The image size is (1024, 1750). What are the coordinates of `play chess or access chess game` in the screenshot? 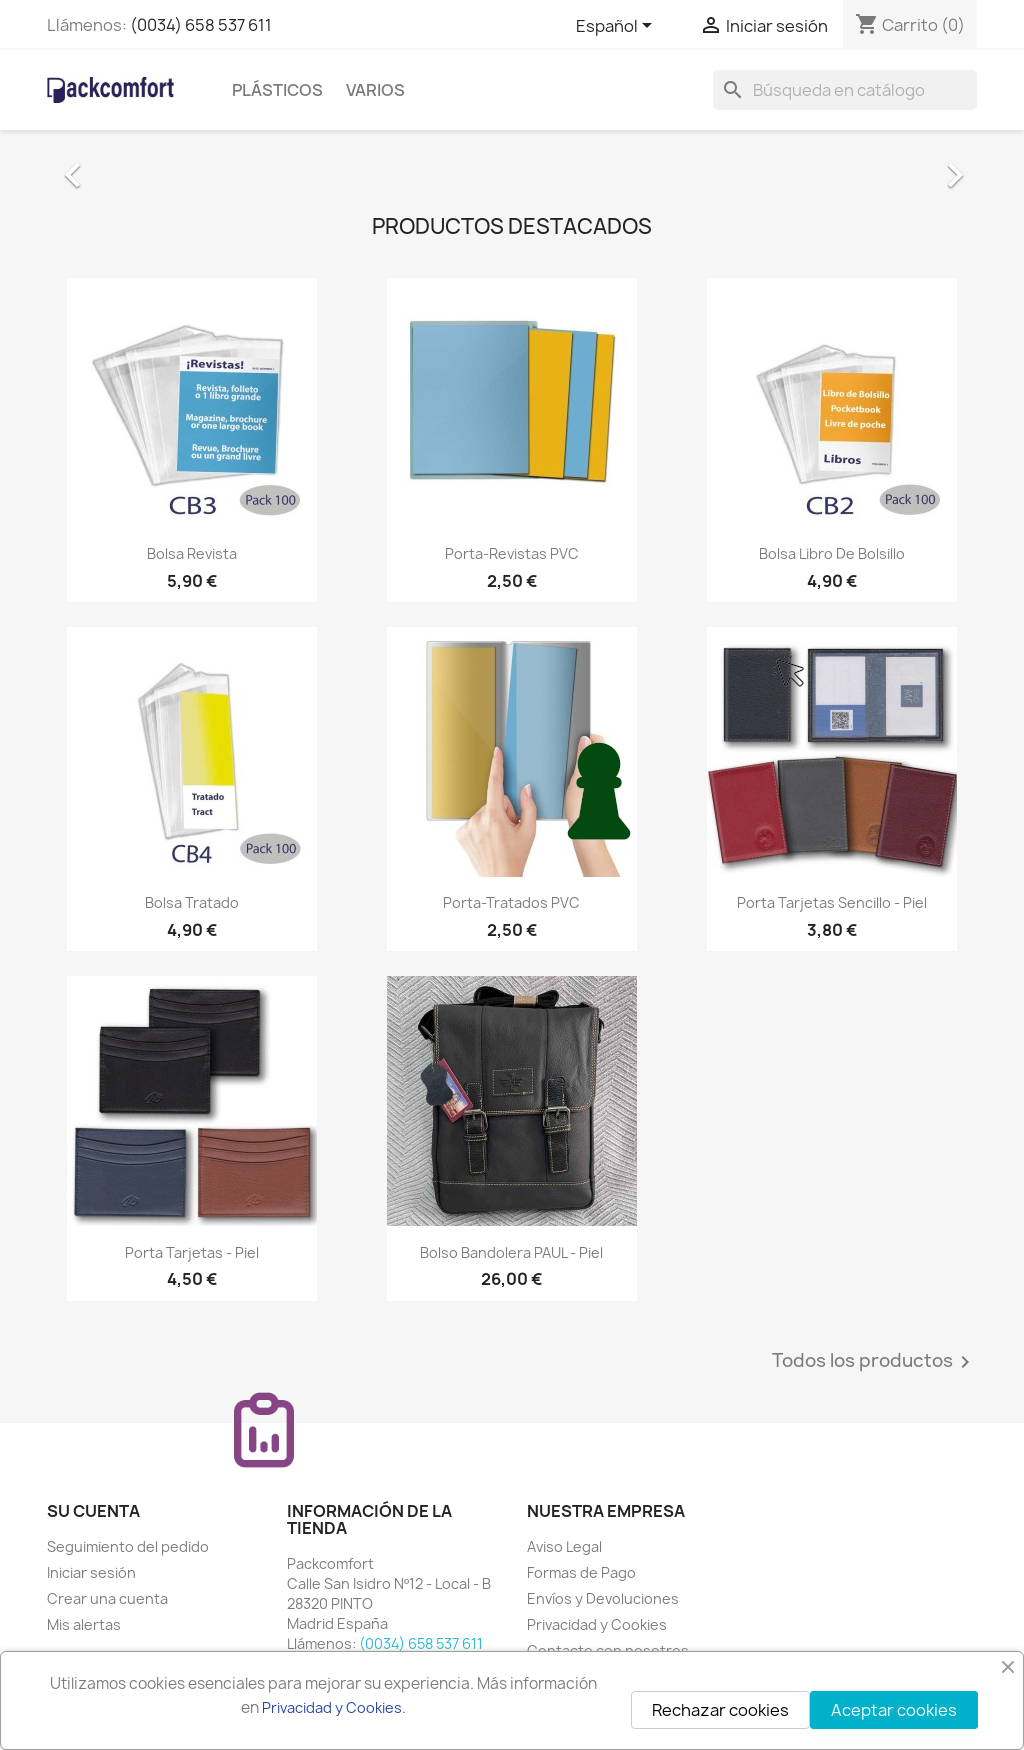 It's located at (599, 794).